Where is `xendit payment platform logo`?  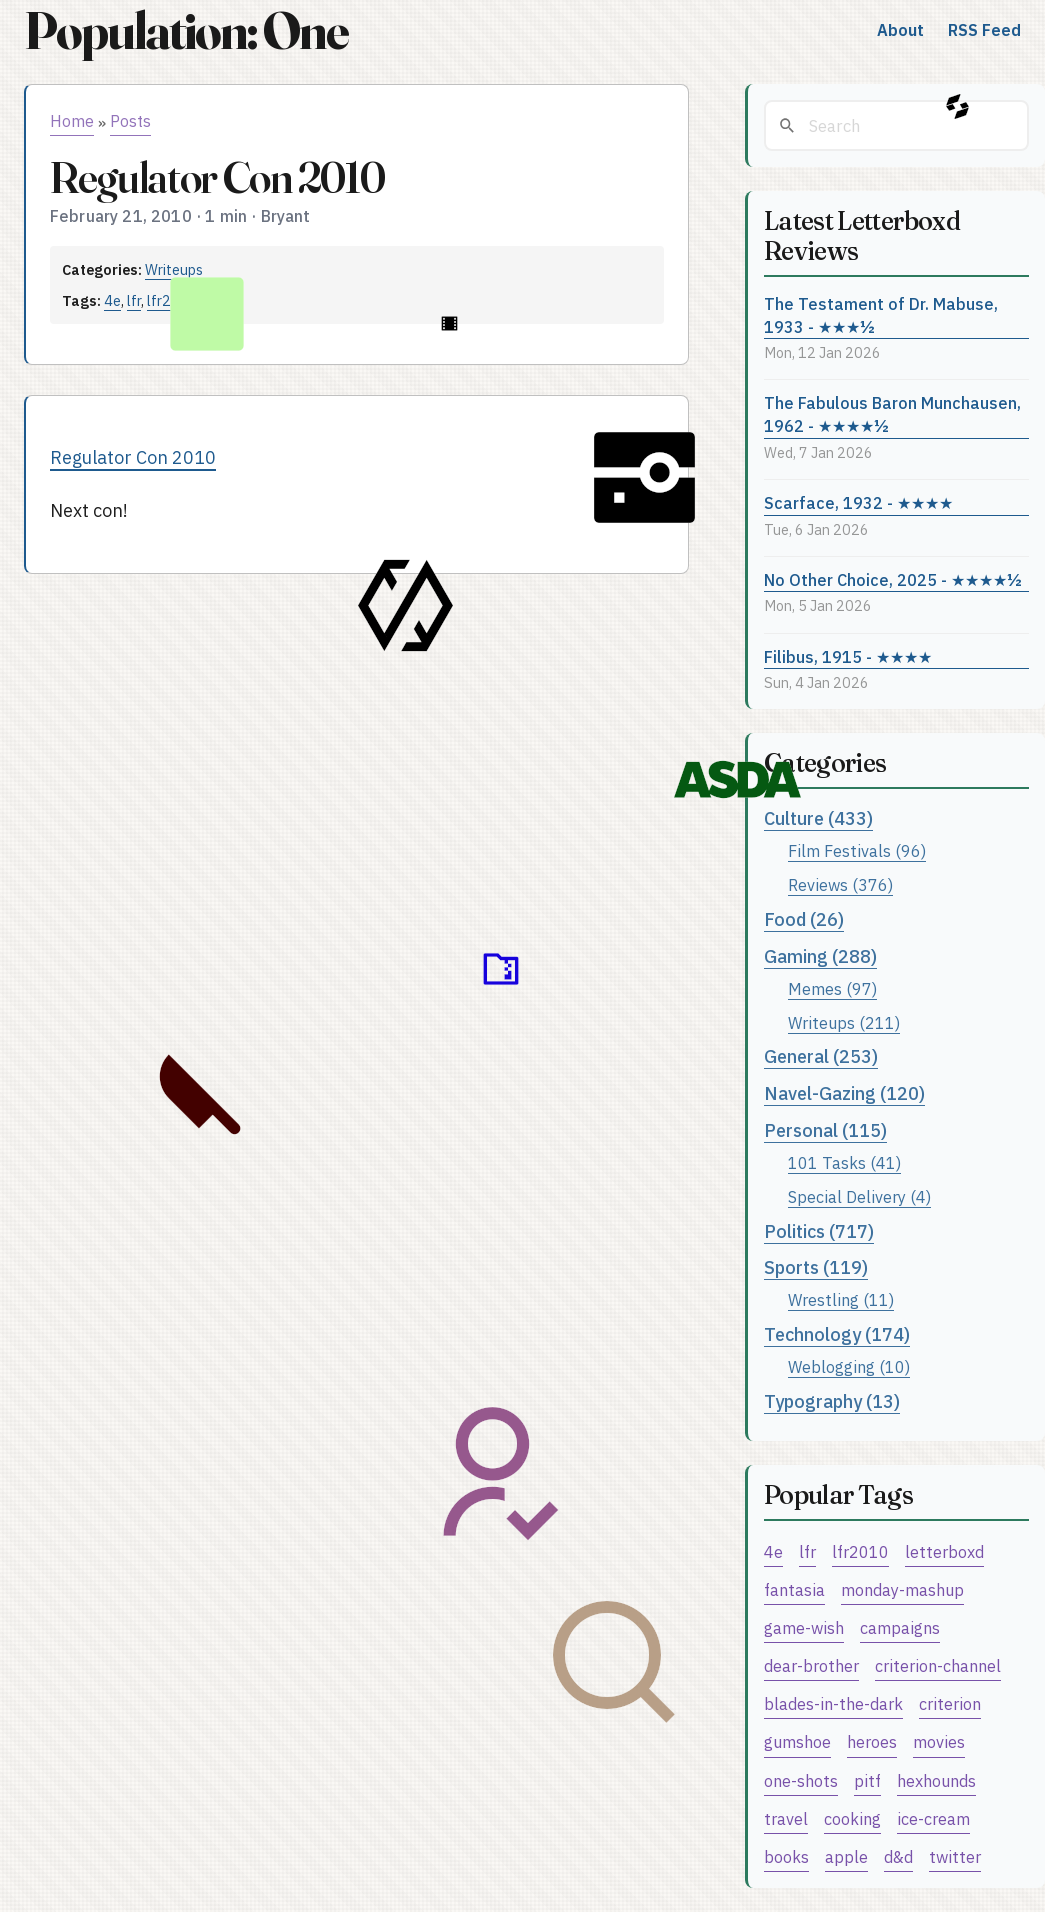
xendit payment platform logo is located at coordinates (405, 605).